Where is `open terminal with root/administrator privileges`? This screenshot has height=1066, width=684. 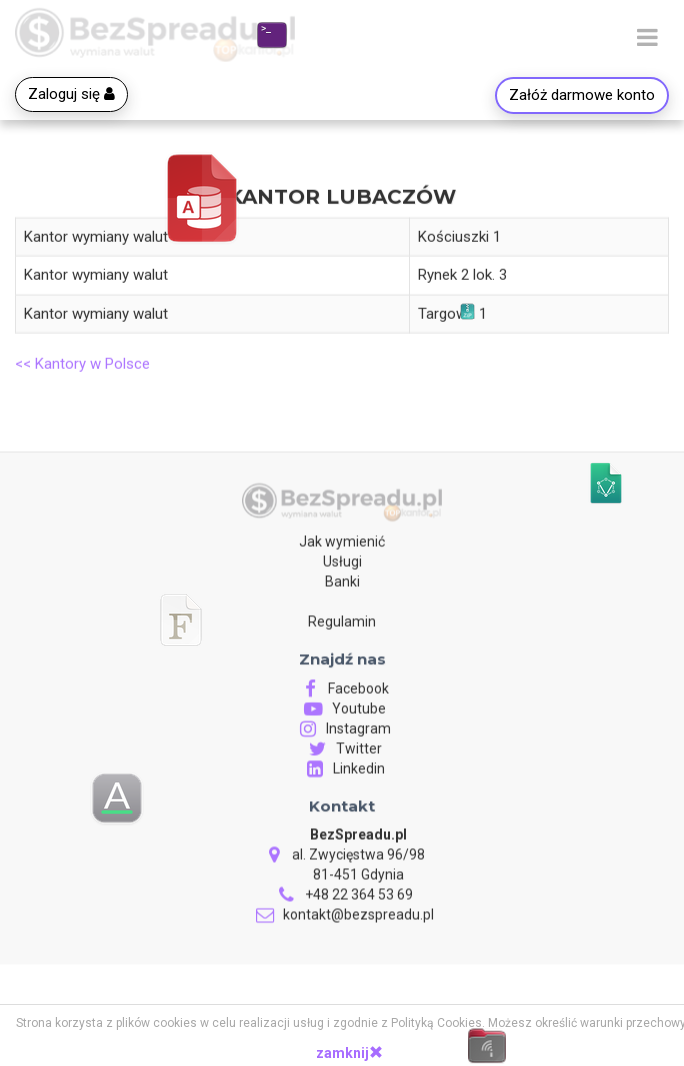
open terminal with root/administrator privileges is located at coordinates (272, 35).